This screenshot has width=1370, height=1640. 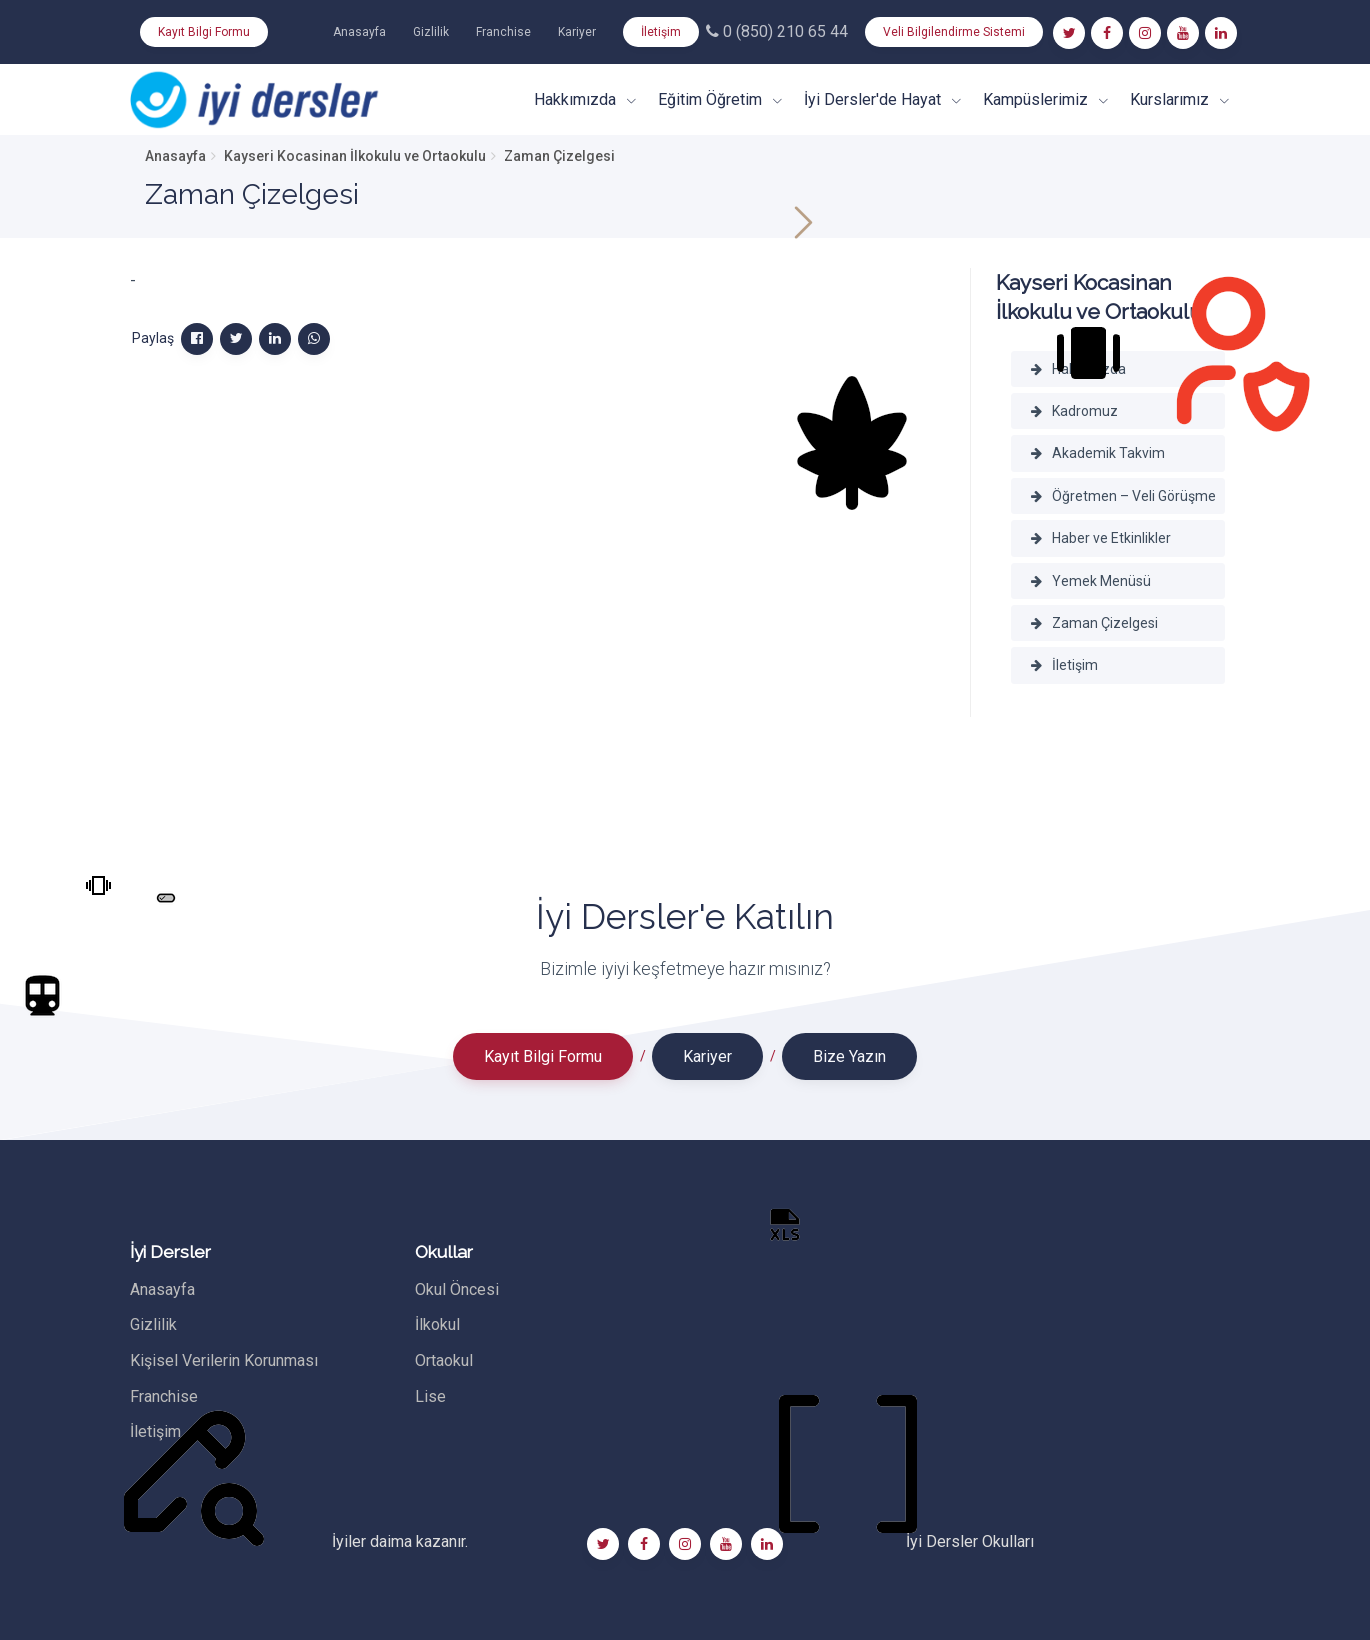 What do you see at coordinates (785, 1226) in the screenshot?
I see `open an Excel spreadsheet file` at bounding box center [785, 1226].